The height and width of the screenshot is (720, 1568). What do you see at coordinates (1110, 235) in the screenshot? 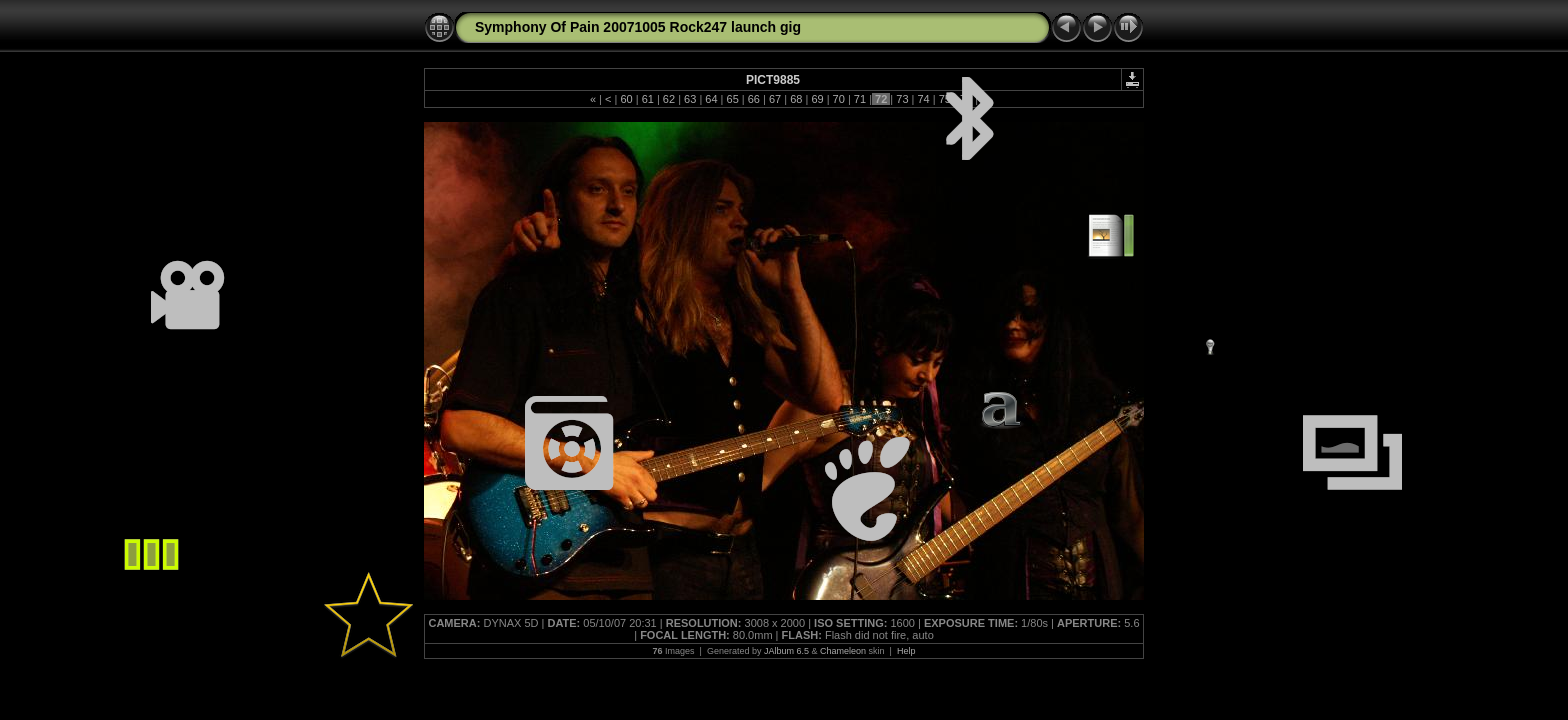
I see `document template file type` at bounding box center [1110, 235].